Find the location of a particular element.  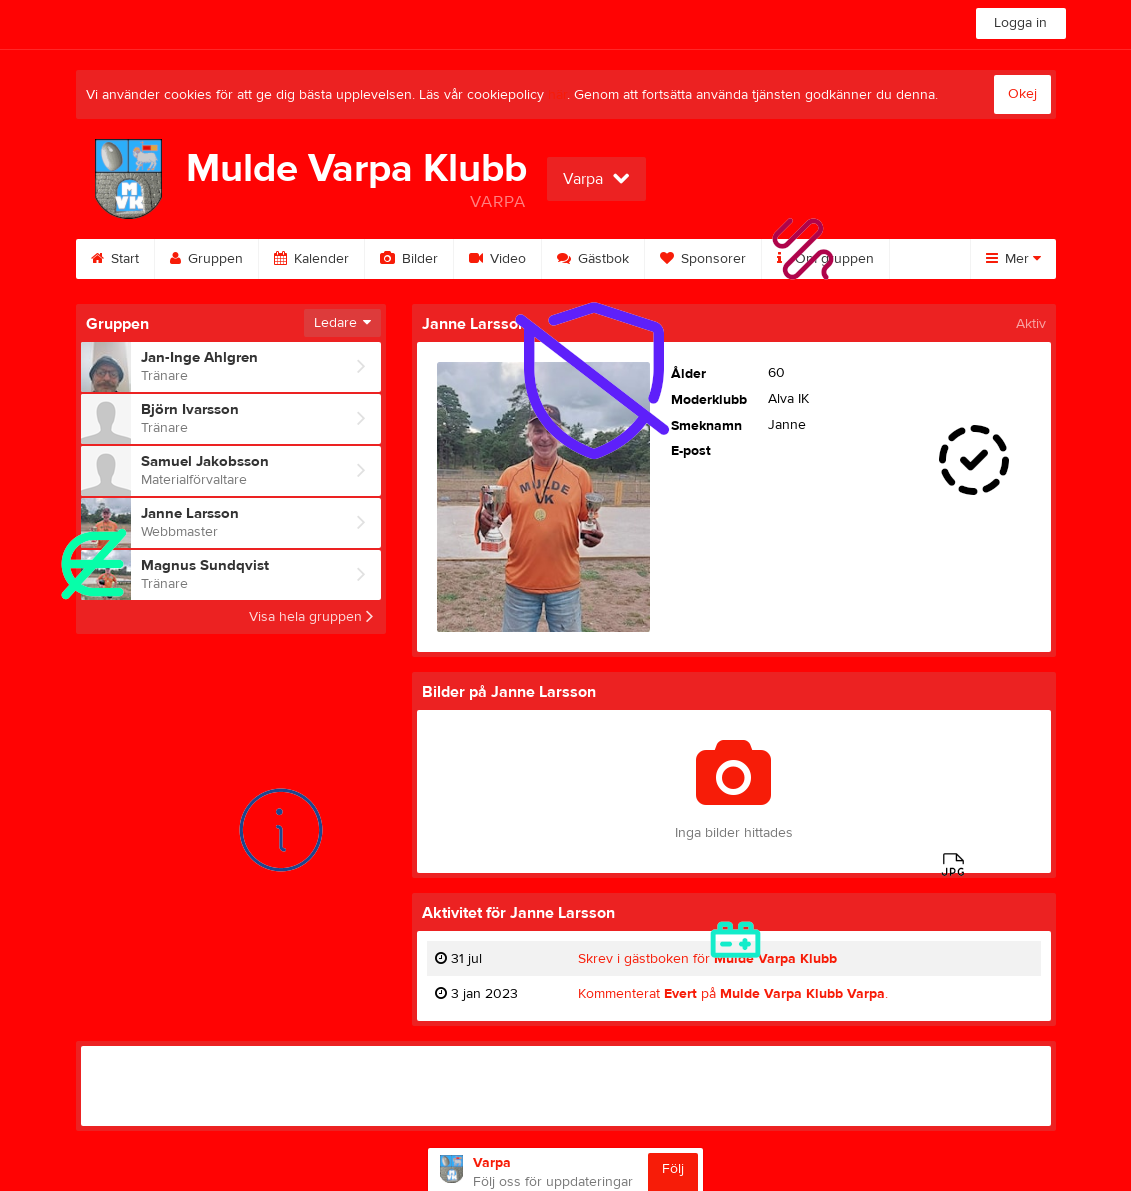

check vehicle battery status is located at coordinates (735, 941).